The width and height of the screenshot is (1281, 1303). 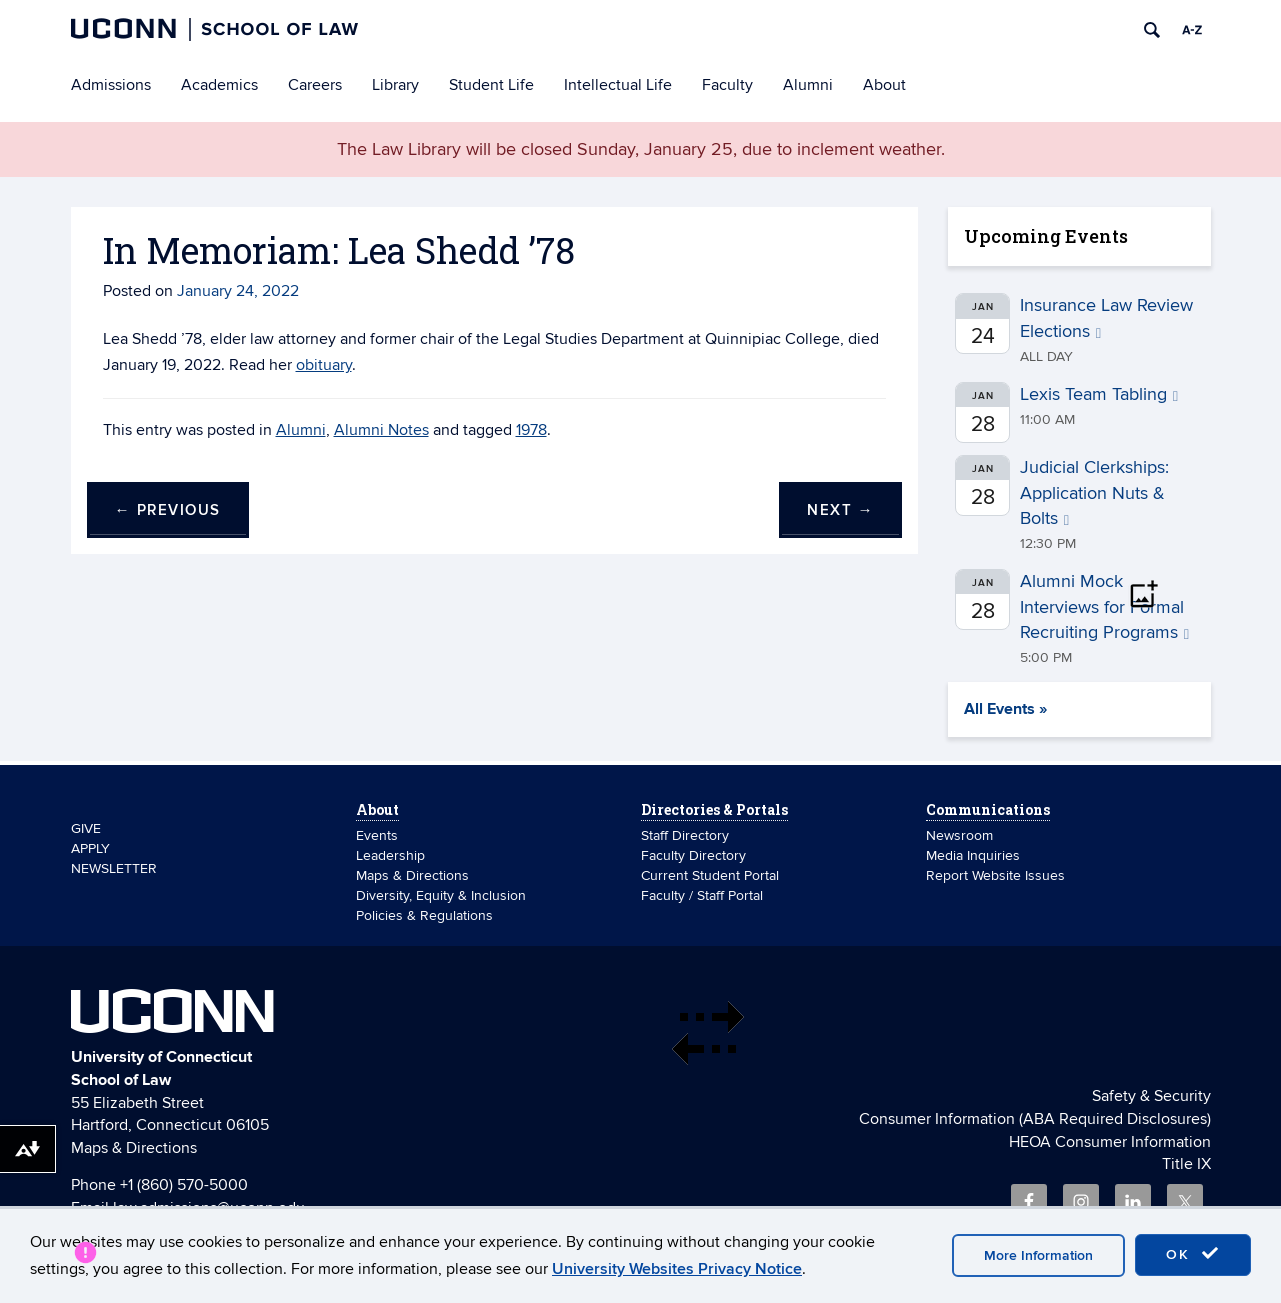 What do you see at coordinates (1143, 594) in the screenshot?
I see `add a new photo to the gallery` at bounding box center [1143, 594].